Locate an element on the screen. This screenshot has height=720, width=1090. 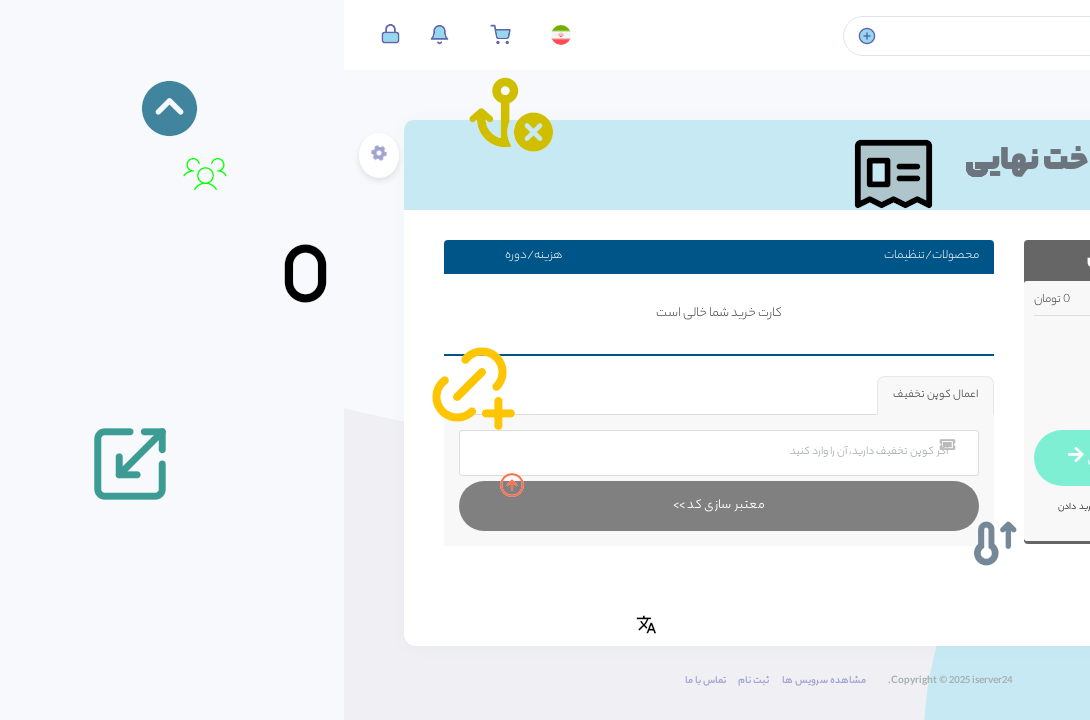
increase temperature setting is located at coordinates (994, 543).